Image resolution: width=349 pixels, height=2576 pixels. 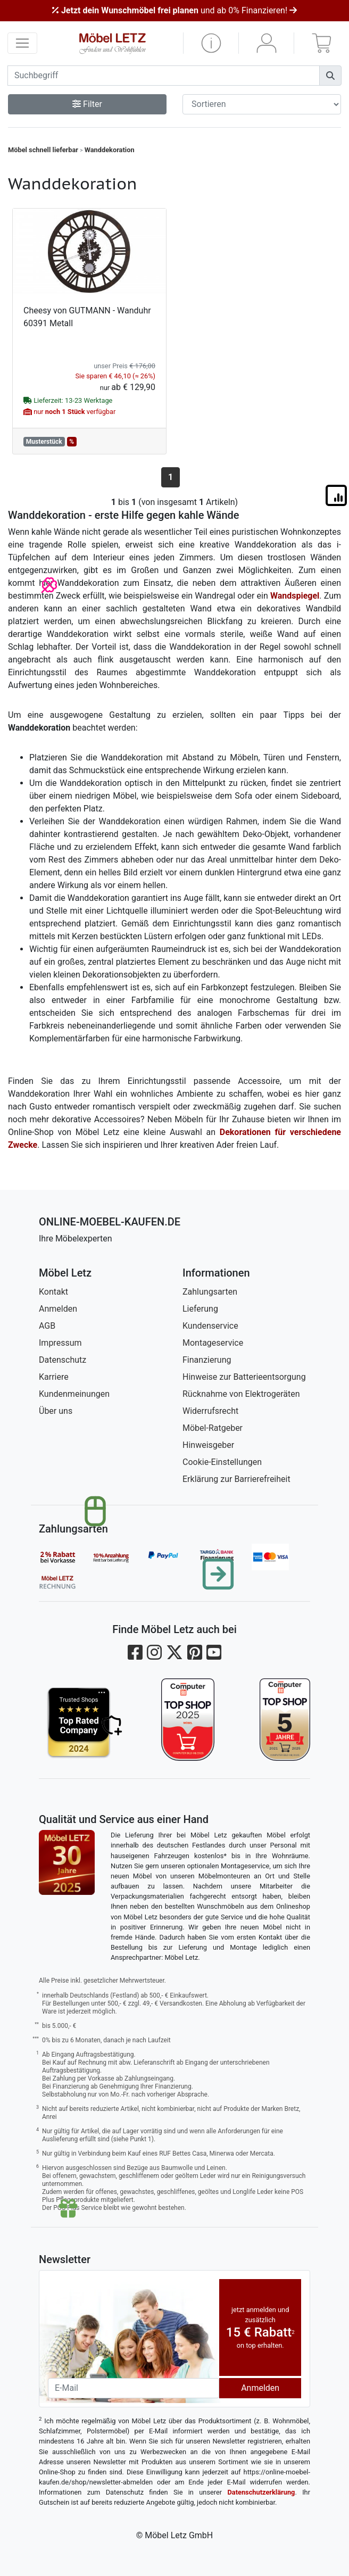 What do you see at coordinates (111, 1725) in the screenshot?
I see `add new security protection` at bounding box center [111, 1725].